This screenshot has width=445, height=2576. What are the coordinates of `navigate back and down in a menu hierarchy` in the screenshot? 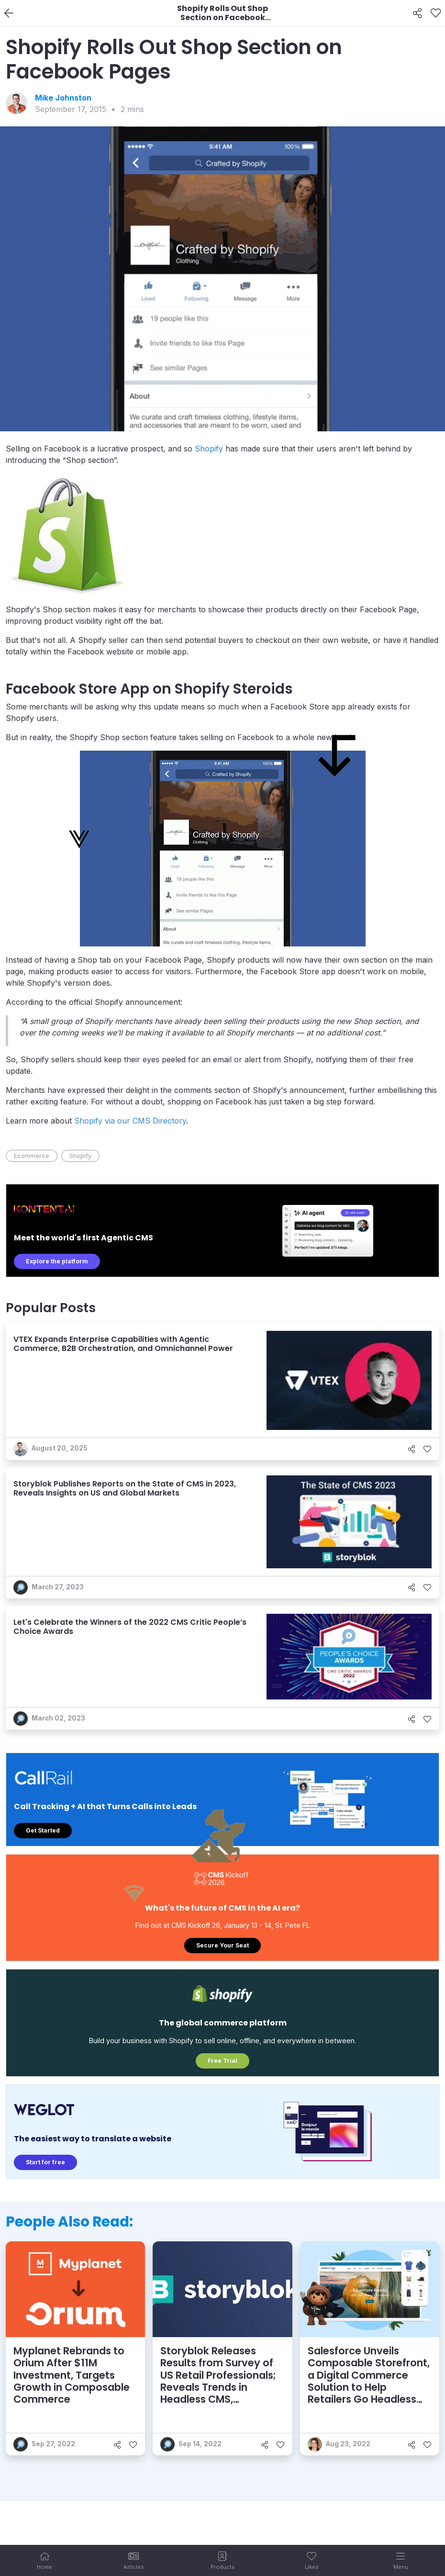 It's located at (337, 753).